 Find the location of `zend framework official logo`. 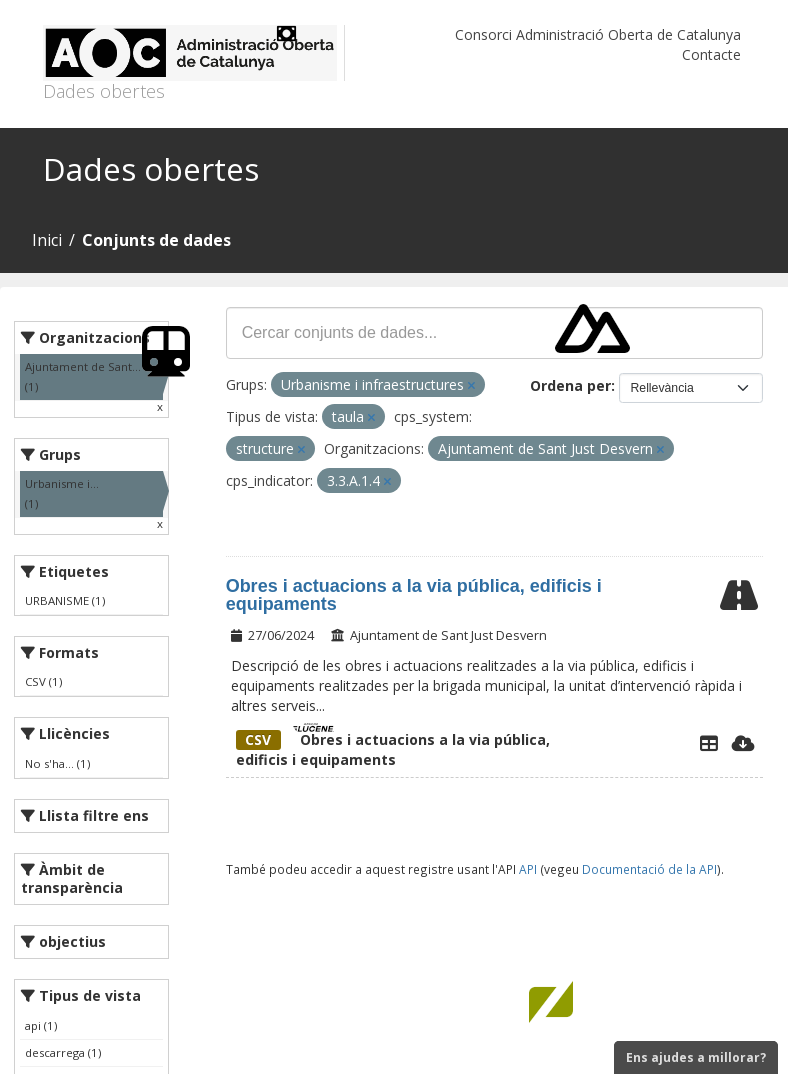

zend framework official logo is located at coordinates (551, 1002).